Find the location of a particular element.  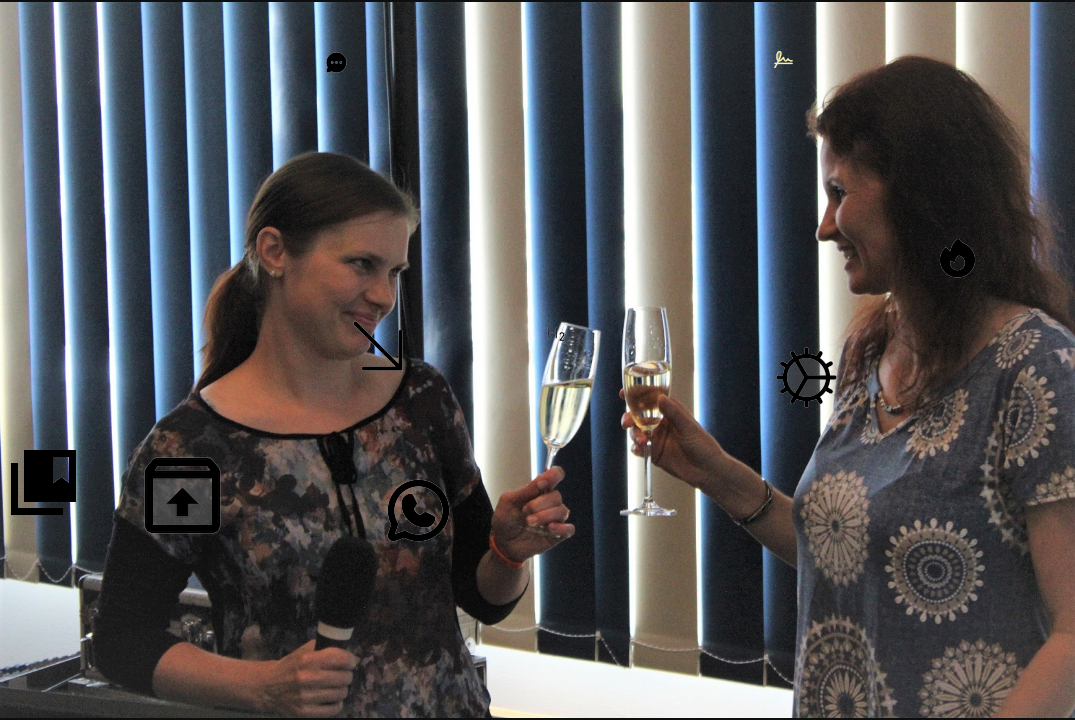

indicates trending or popular content is located at coordinates (957, 258).